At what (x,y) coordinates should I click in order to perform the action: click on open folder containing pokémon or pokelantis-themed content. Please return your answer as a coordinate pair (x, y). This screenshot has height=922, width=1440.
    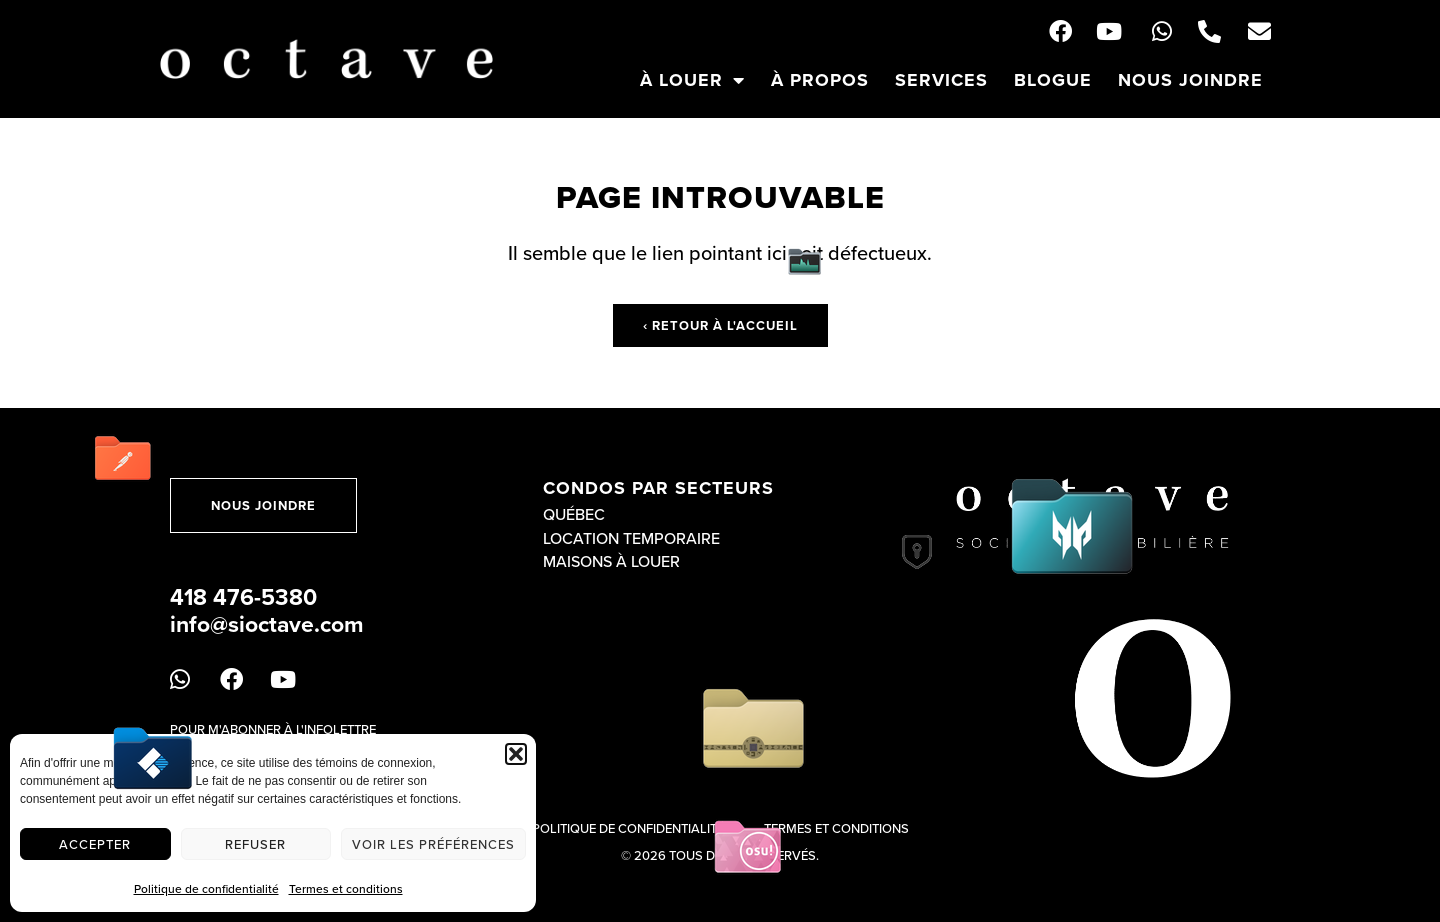
    Looking at the image, I should click on (753, 731).